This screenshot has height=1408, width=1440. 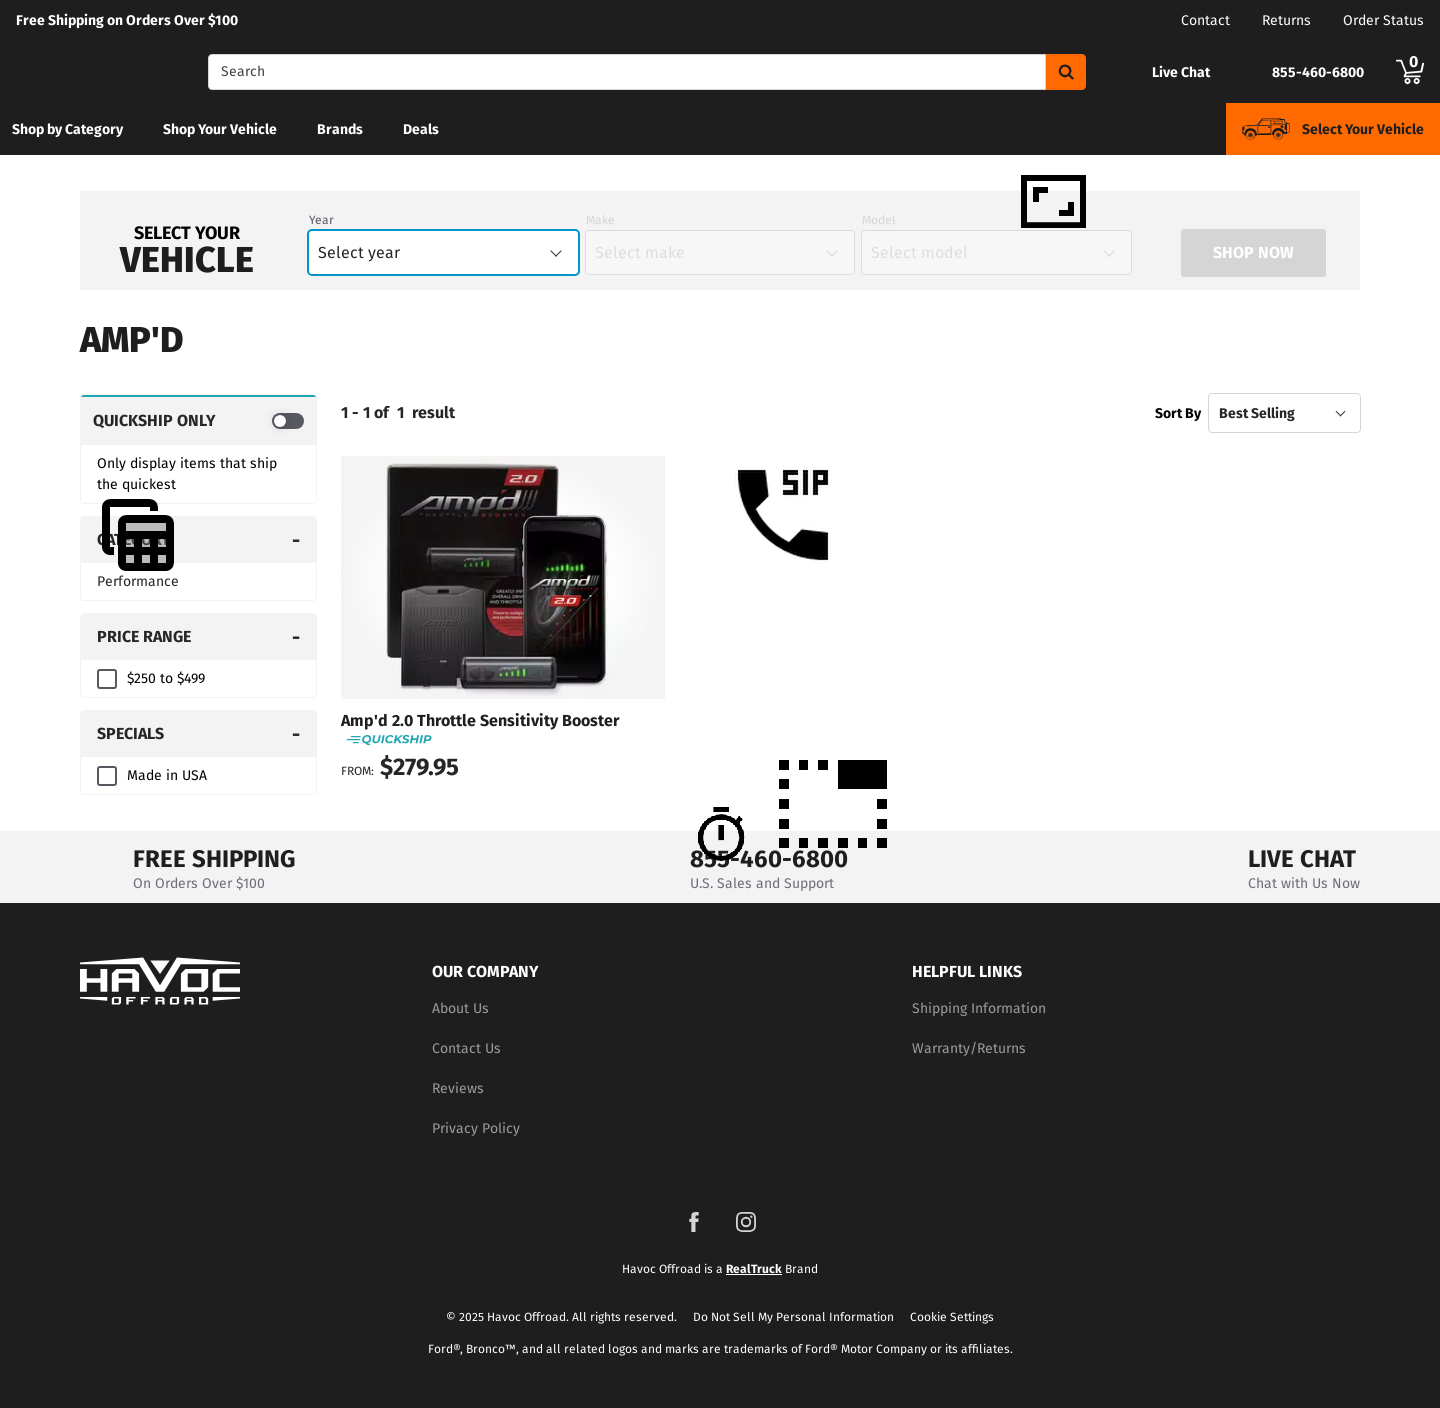 What do you see at coordinates (1053, 201) in the screenshot?
I see `adjust aspect ratio settings` at bounding box center [1053, 201].